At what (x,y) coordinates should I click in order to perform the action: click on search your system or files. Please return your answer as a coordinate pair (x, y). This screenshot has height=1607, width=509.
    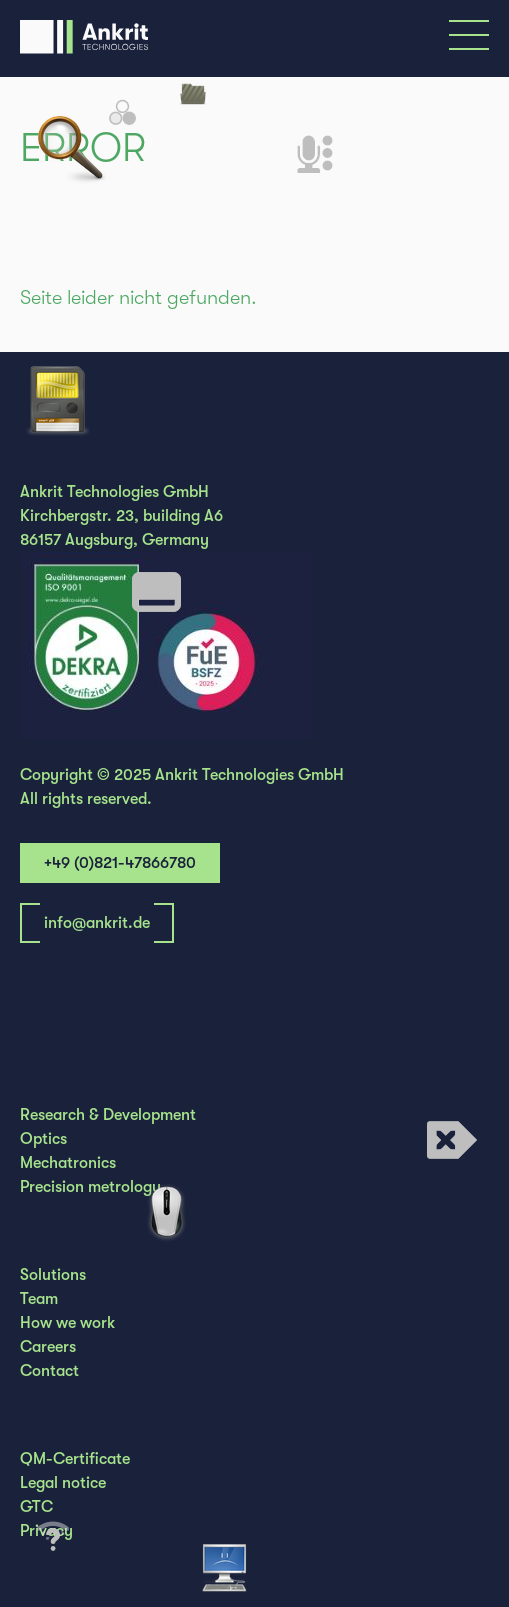
    Looking at the image, I should click on (70, 148).